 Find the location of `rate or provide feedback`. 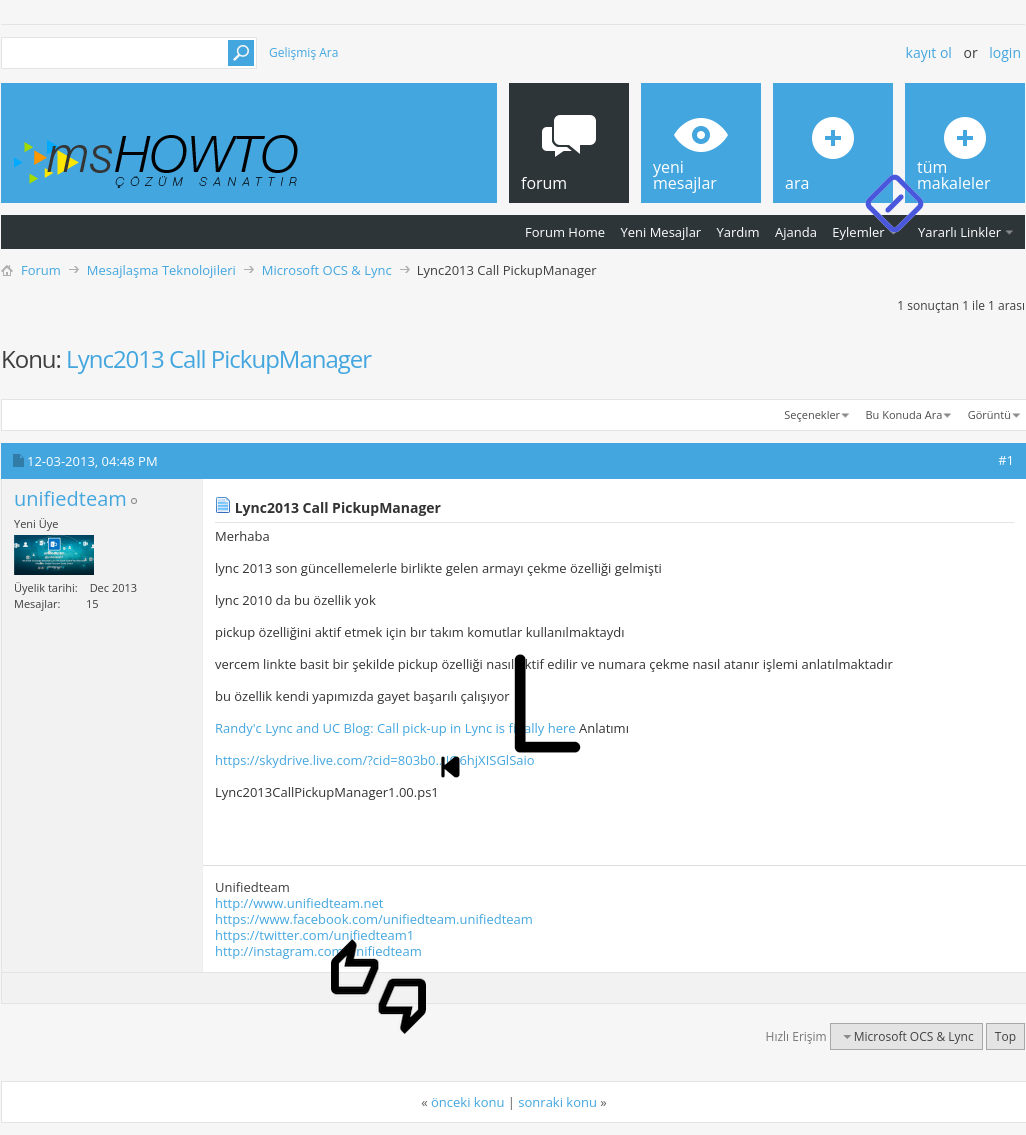

rate or provide feedback is located at coordinates (378, 986).